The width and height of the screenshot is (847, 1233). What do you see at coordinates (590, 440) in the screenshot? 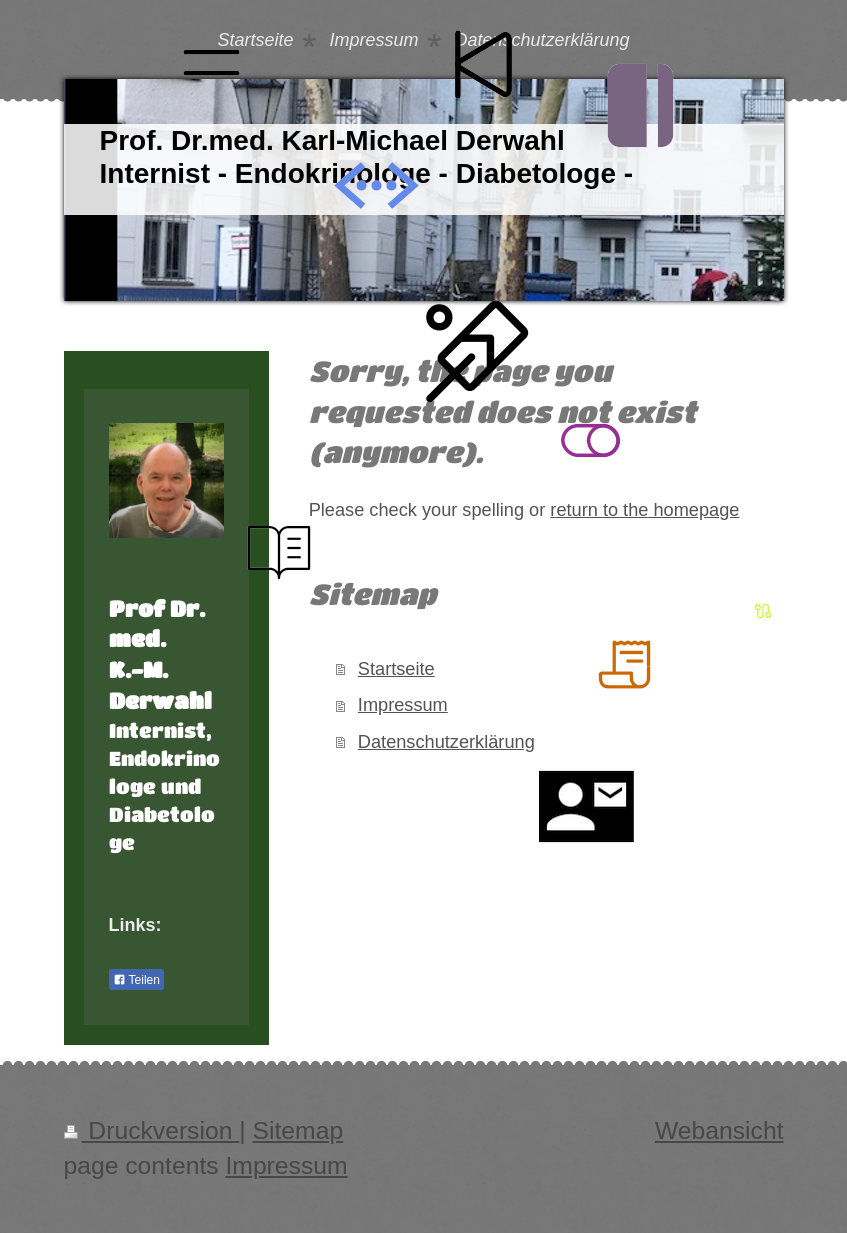
I see `toggle a setting on or off` at bounding box center [590, 440].